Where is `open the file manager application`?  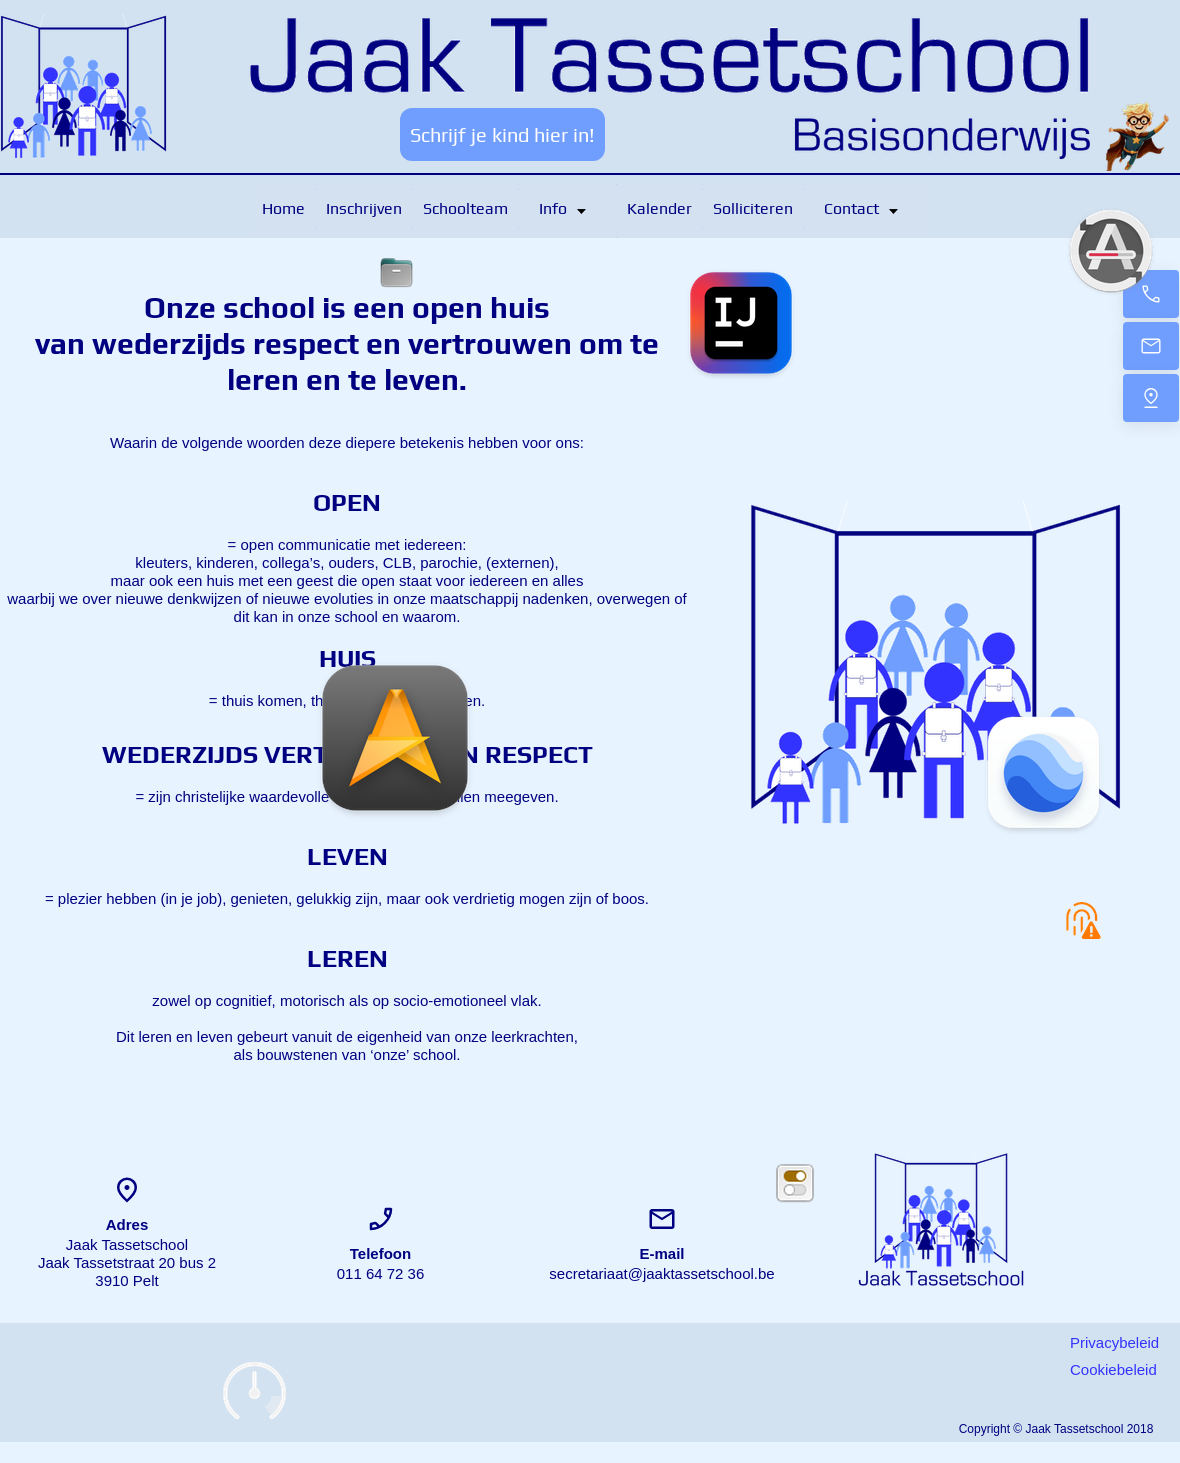
open the file manager application is located at coordinates (396, 272).